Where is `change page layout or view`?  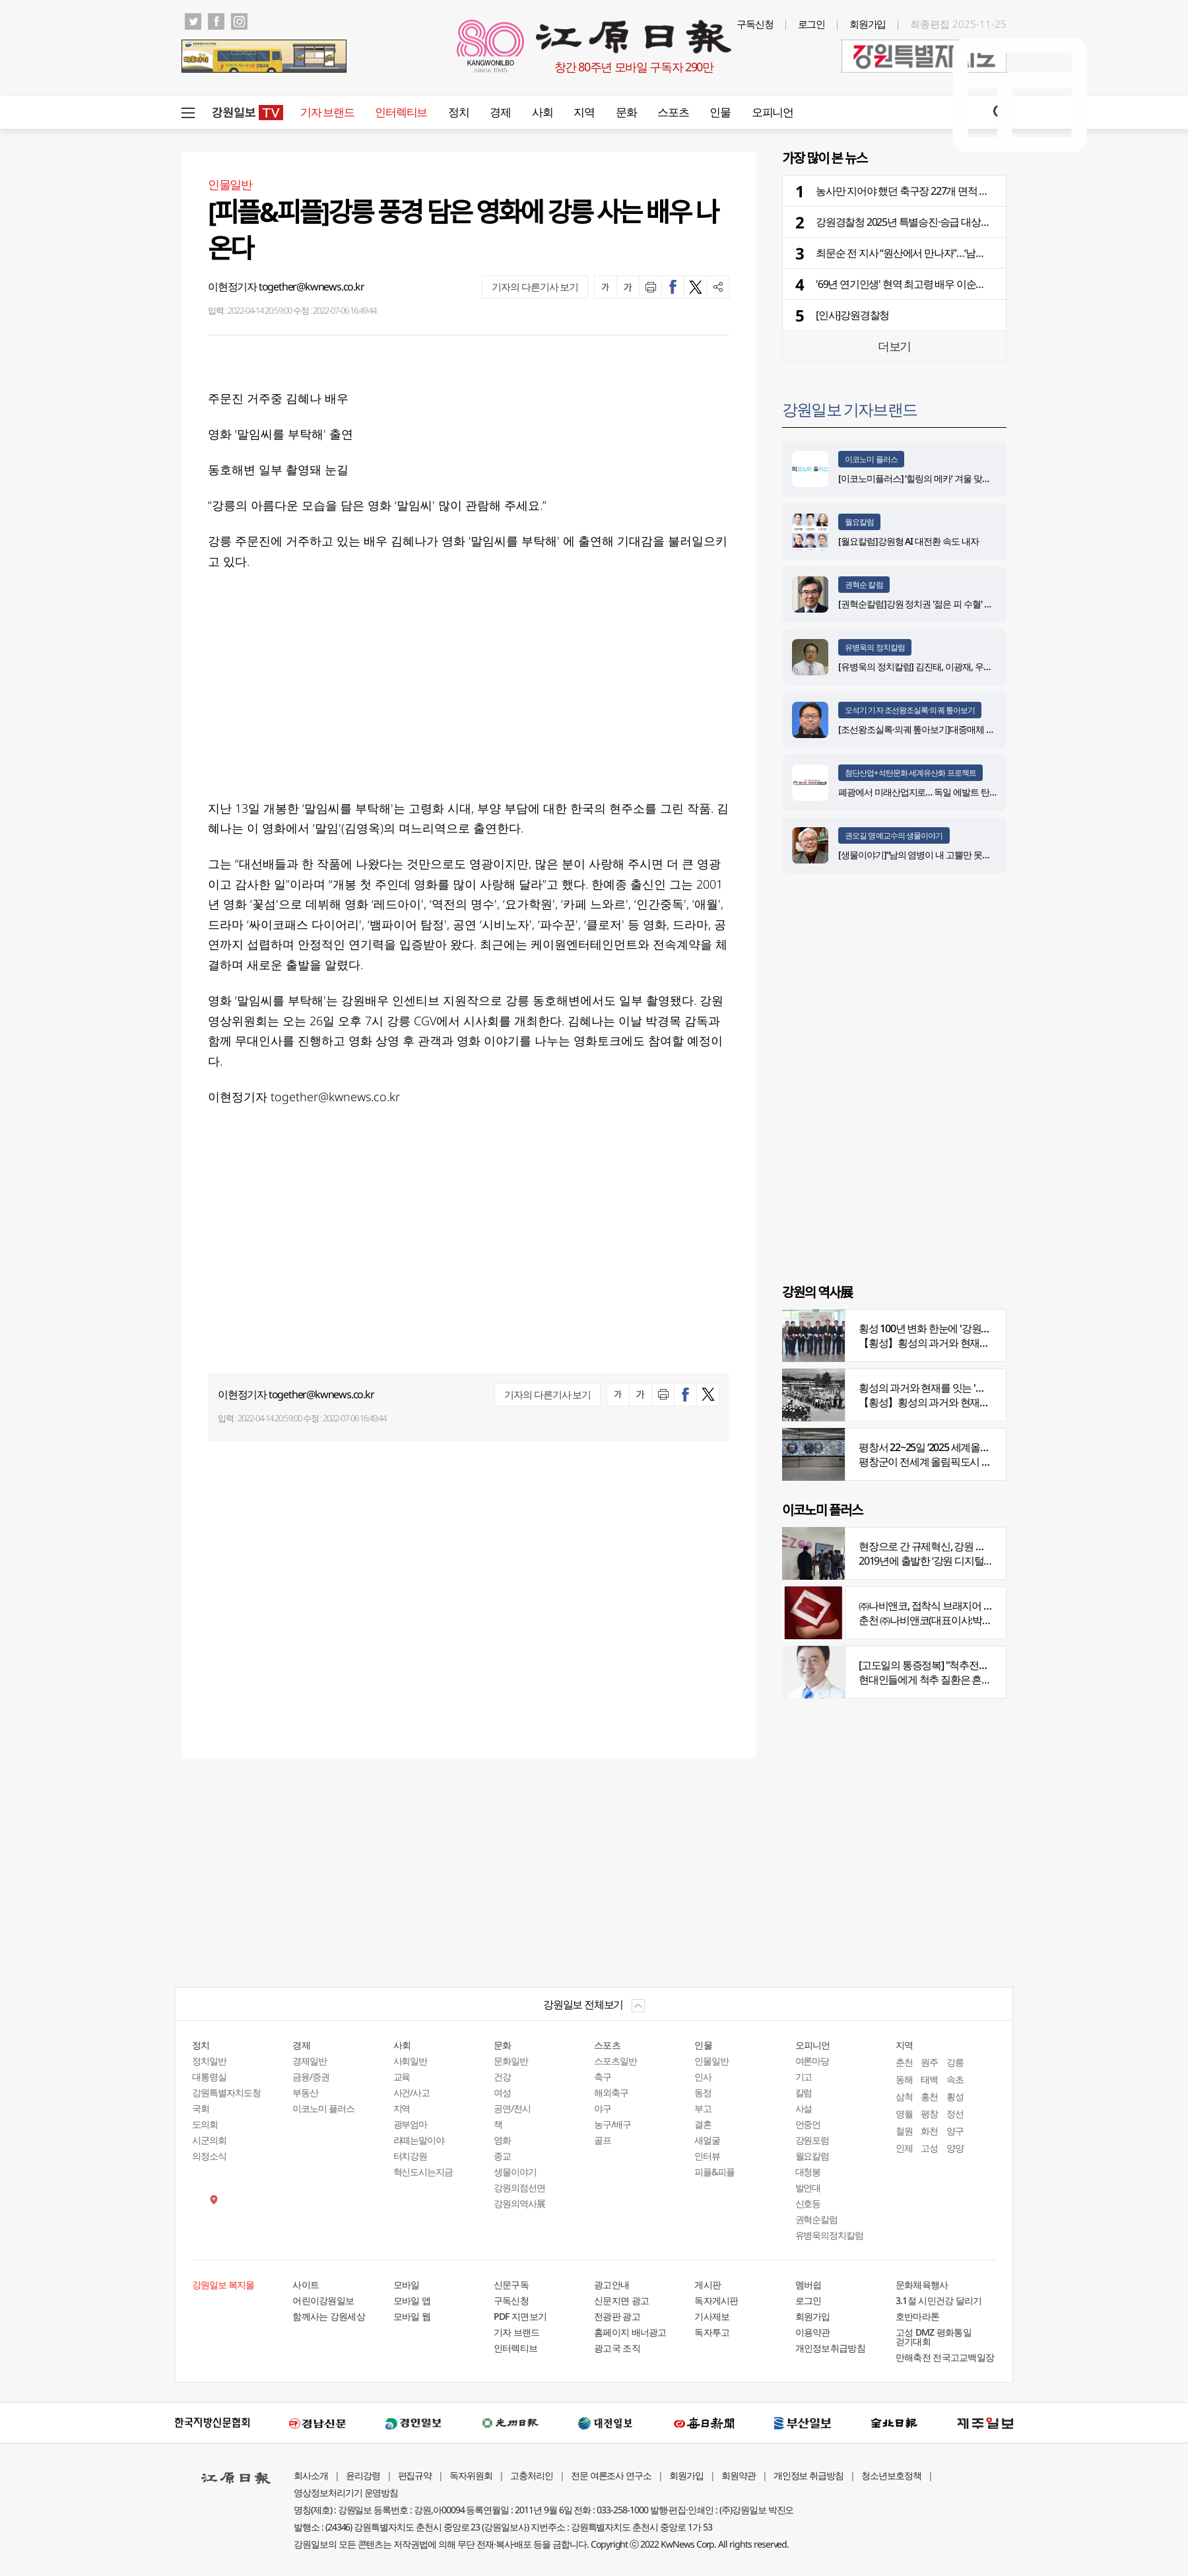 change page layout or view is located at coordinates (1020, 95).